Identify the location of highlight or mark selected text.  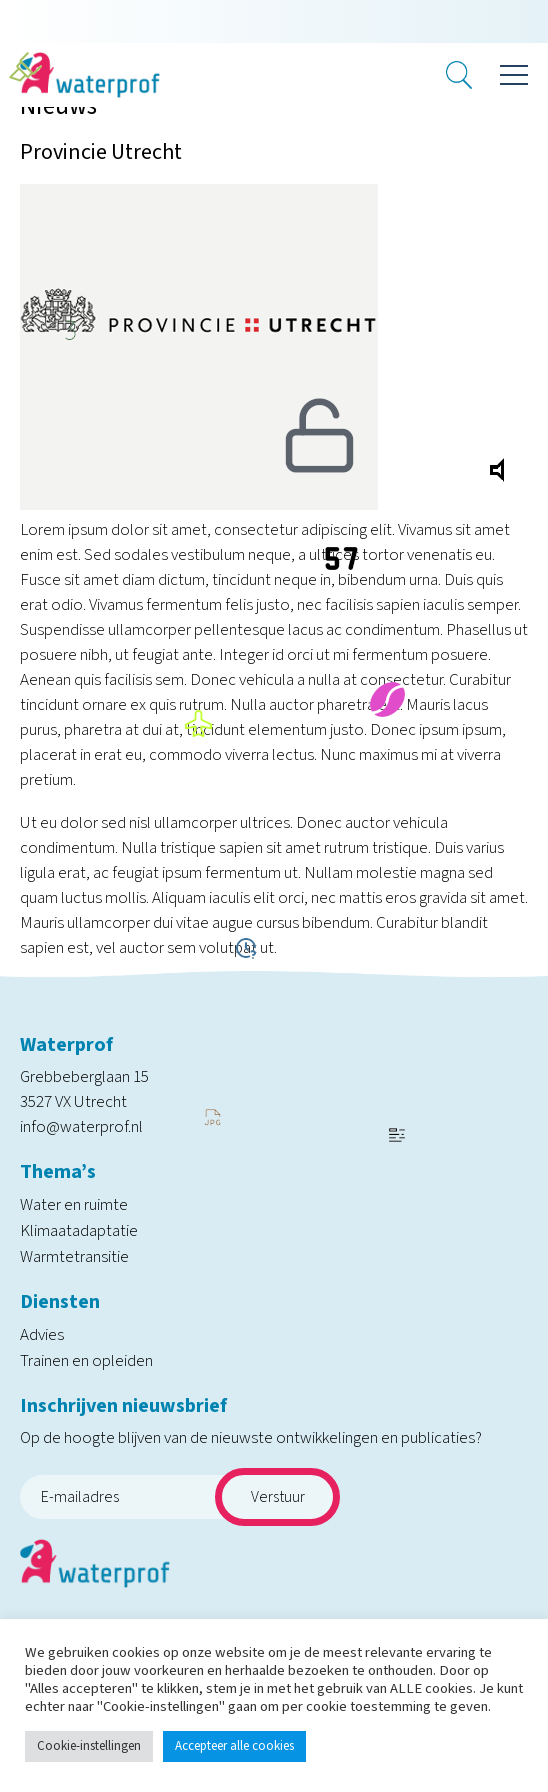
(24, 68).